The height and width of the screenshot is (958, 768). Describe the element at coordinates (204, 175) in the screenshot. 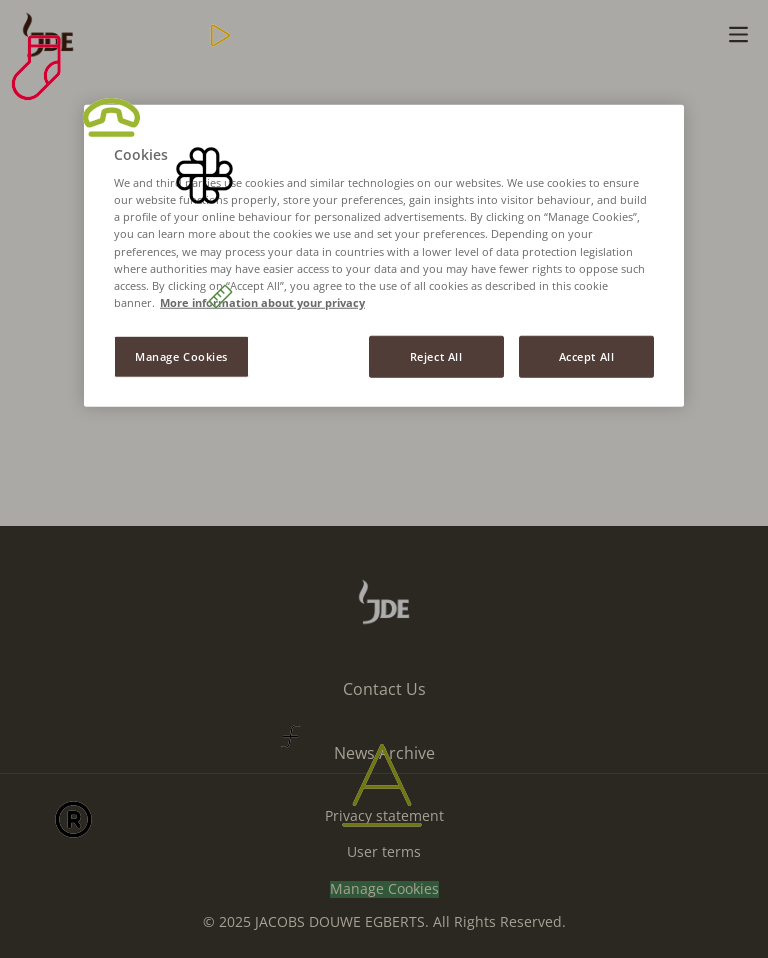

I see `open slack` at that location.